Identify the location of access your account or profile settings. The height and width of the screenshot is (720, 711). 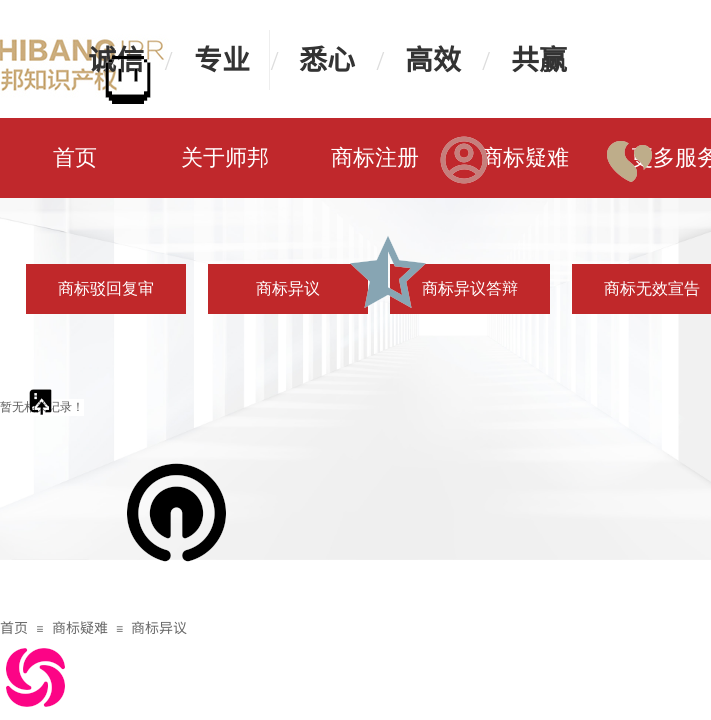
(464, 160).